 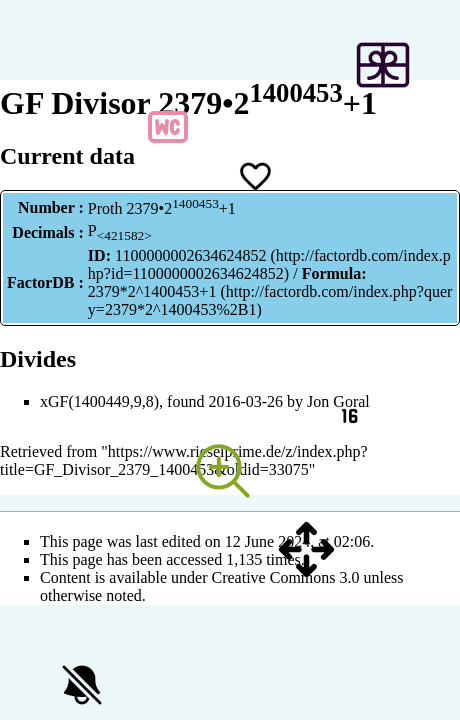 What do you see at coordinates (82, 685) in the screenshot?
I see `mute notifications` at bounding box center [82, 685].